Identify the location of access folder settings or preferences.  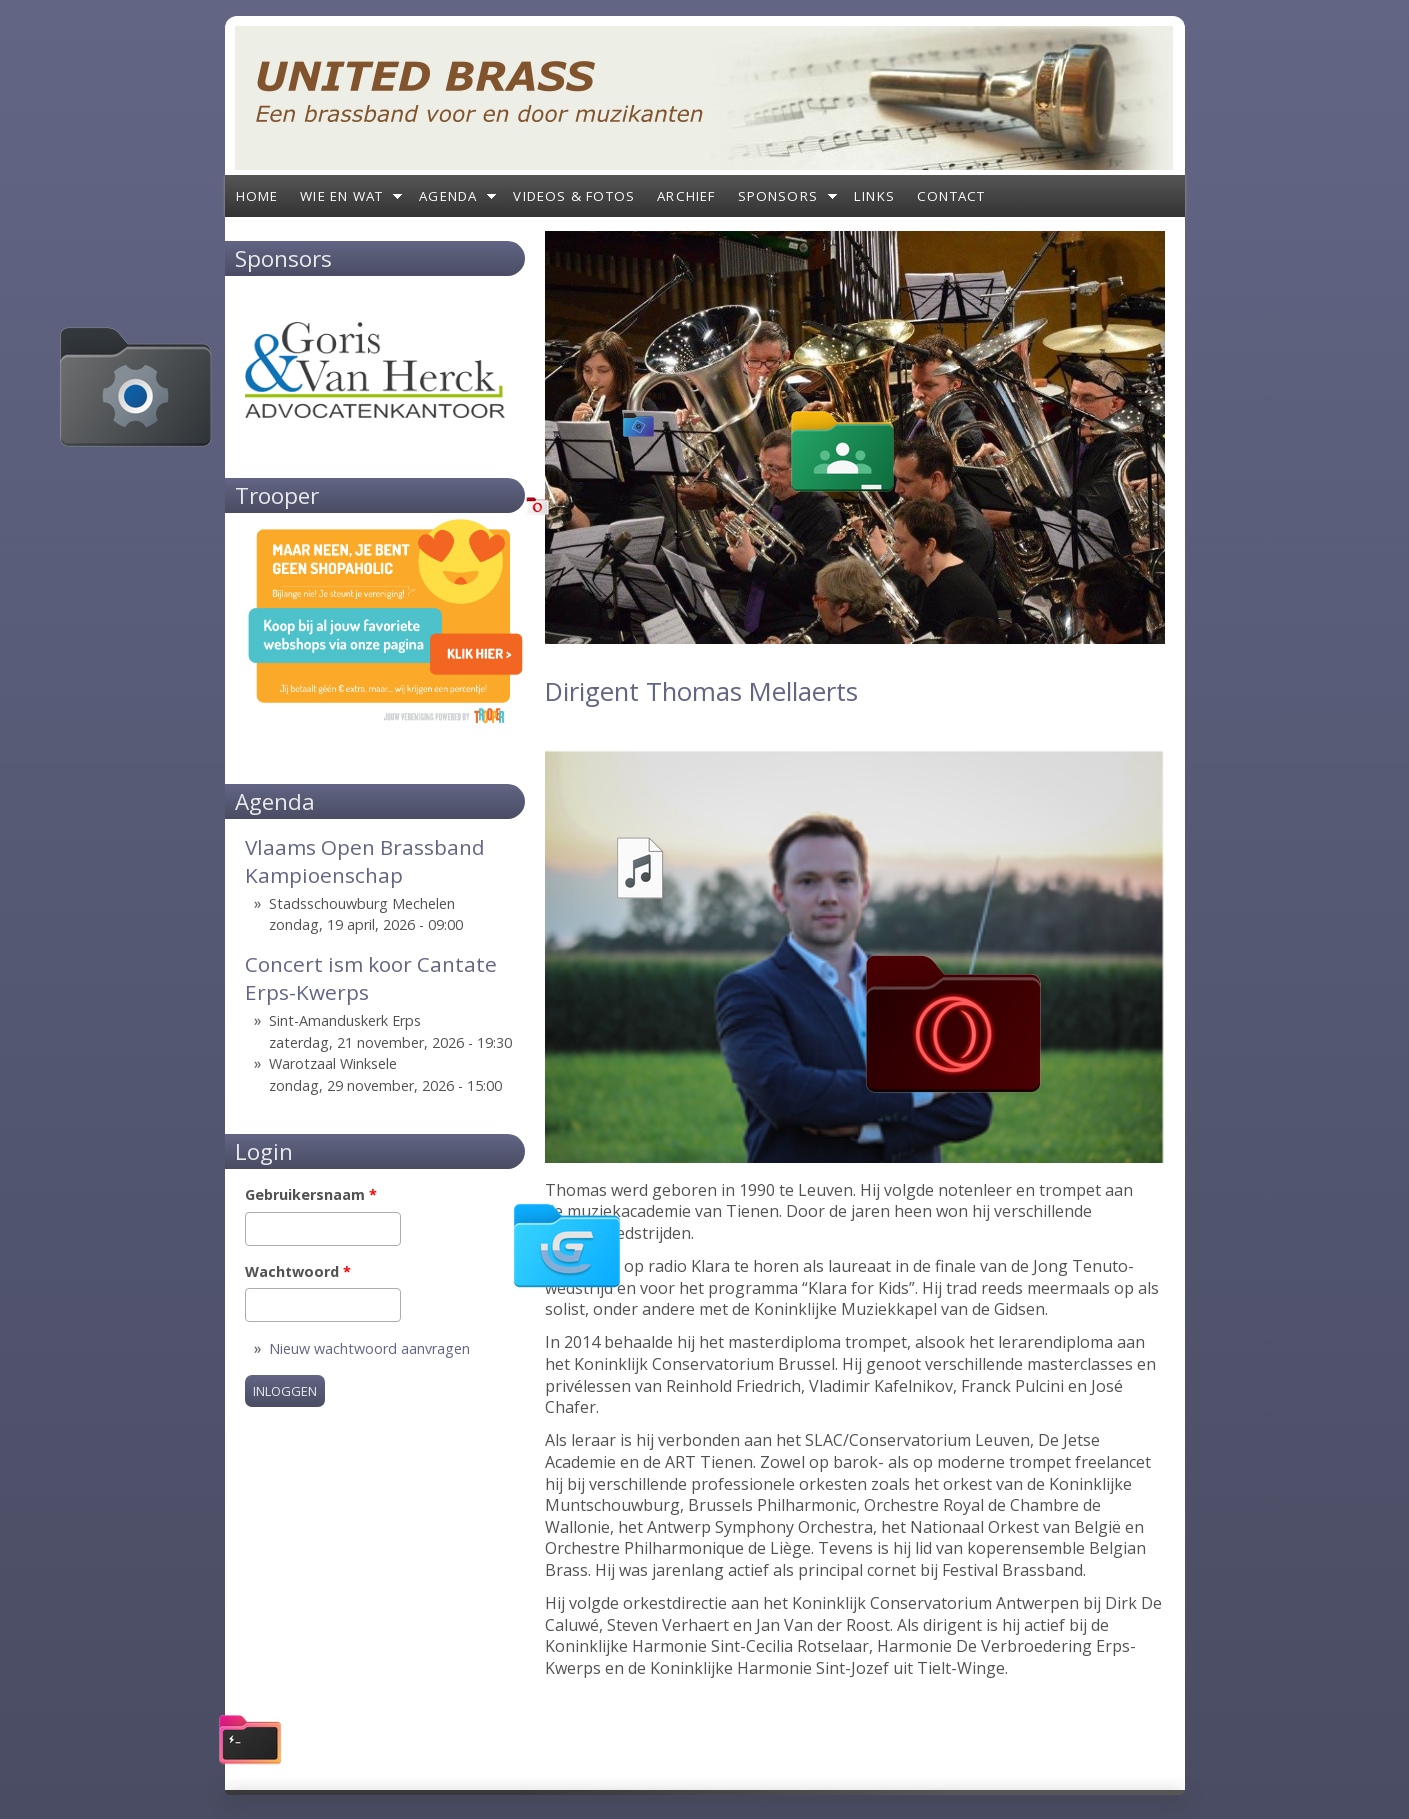
(135, 391).